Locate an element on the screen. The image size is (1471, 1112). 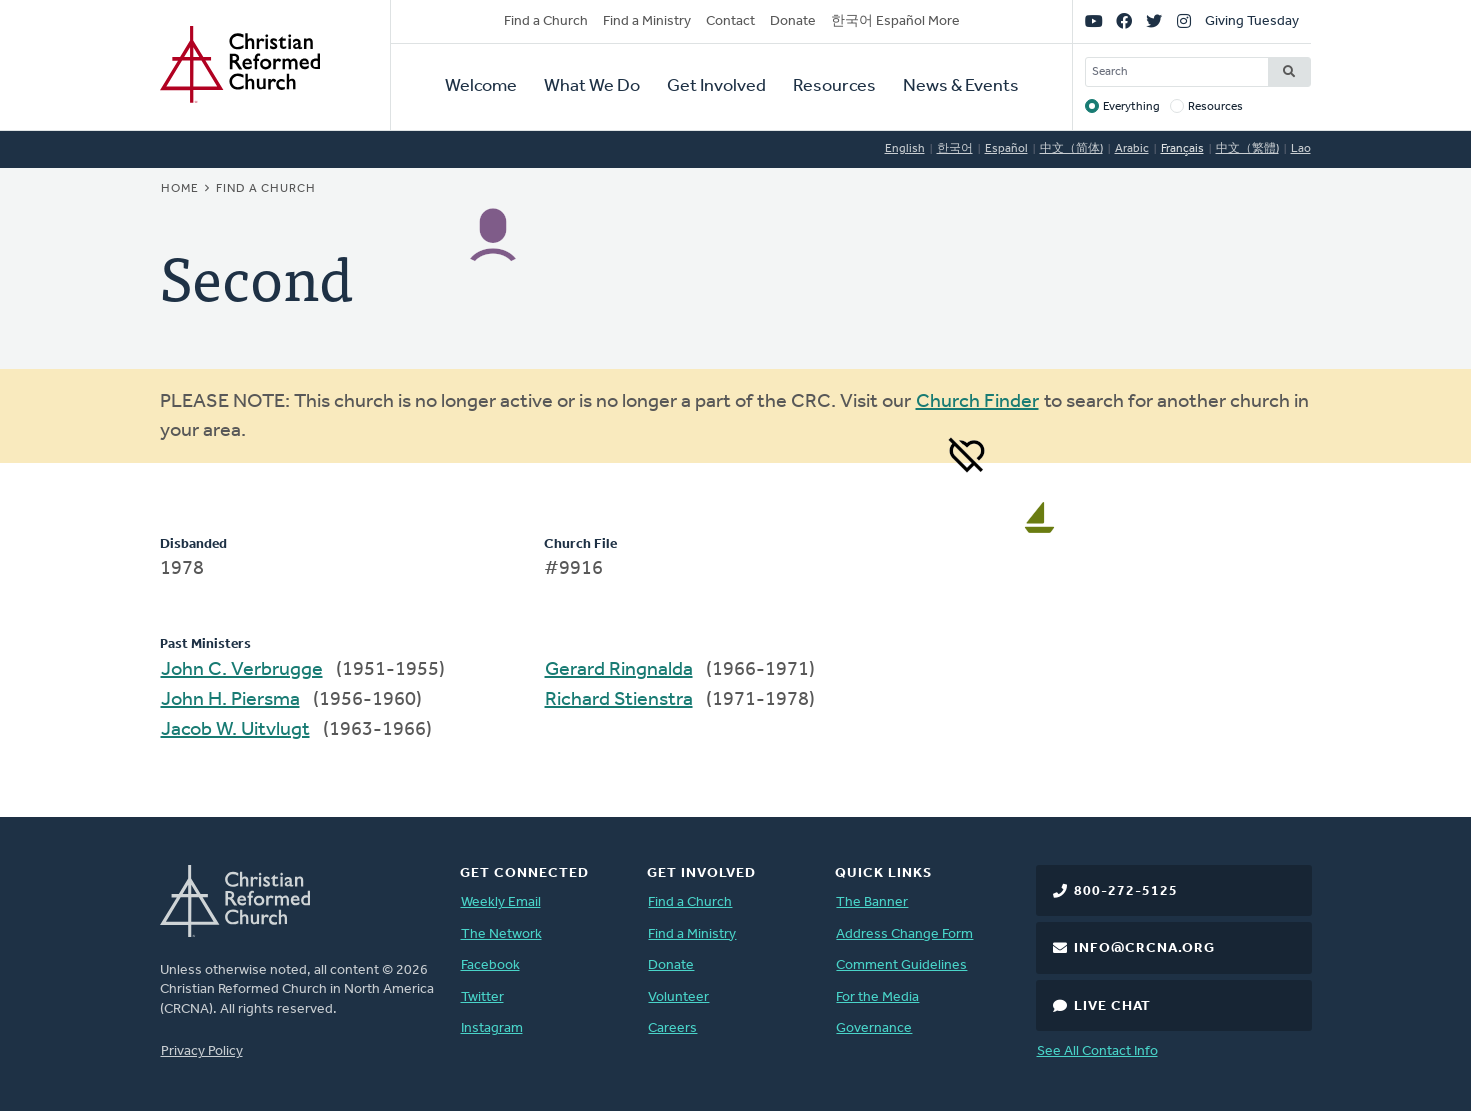
view your profile is located at coordinates (493, 235).